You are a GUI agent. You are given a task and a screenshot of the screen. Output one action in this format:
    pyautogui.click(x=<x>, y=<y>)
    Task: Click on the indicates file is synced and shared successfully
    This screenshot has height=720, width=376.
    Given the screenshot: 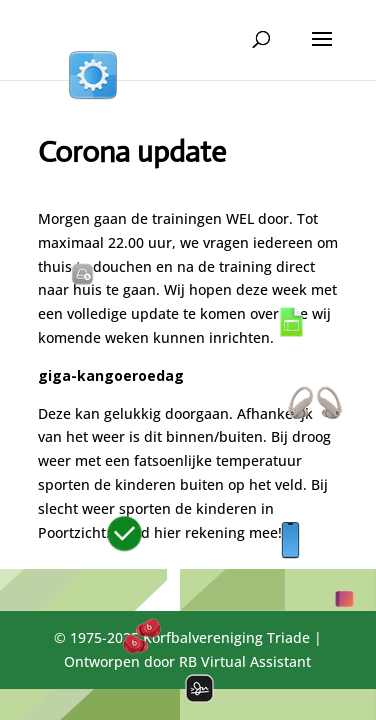 What is the action you would take?
    pyautogui.click(x=124, y=533)
    